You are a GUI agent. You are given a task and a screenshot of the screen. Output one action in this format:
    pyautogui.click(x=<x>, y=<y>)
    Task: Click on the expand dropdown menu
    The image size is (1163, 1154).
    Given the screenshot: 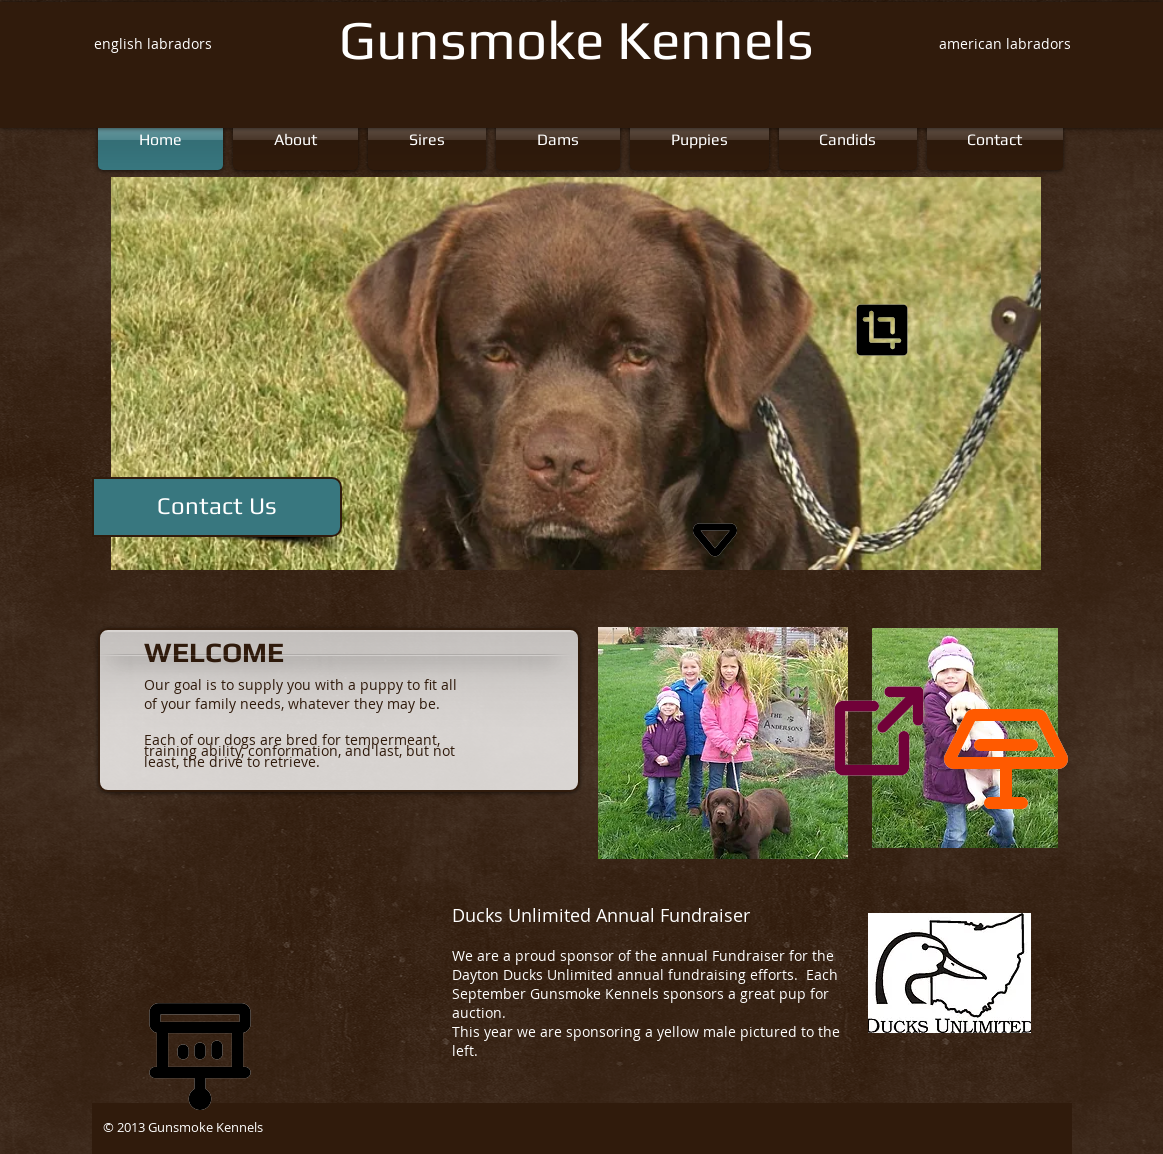 What is the action you would take?
    pyautogui.click(x=715, y=538)
    